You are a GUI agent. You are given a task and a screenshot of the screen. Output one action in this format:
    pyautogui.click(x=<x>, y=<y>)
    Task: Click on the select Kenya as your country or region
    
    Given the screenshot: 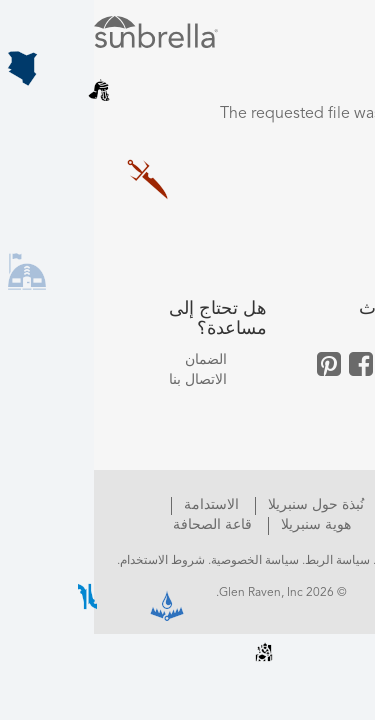 What is the action you would take?
    pyautogui.click(x=22, y=68)
    